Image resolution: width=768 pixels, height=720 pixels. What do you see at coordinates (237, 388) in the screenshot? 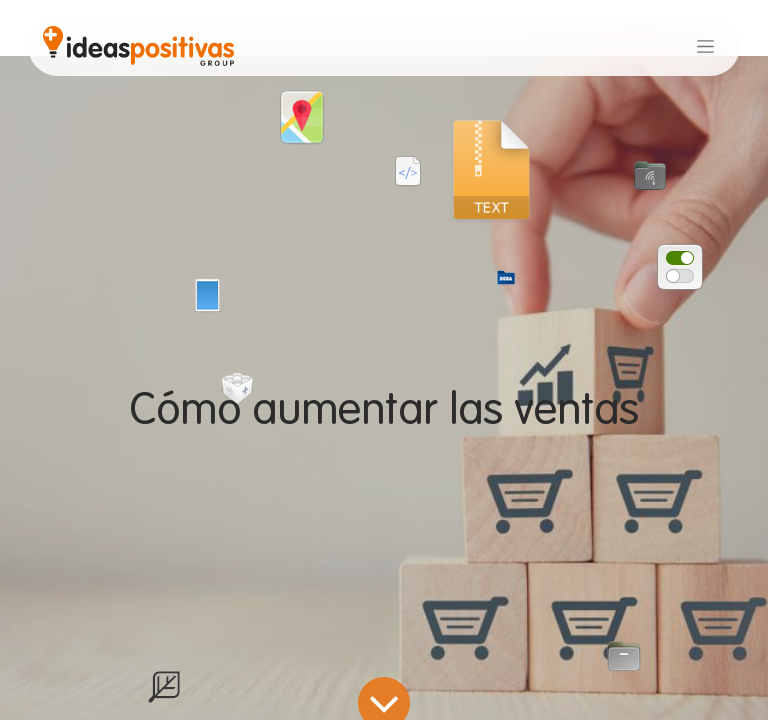
I see `scripting addition or plugin component for script editor` at bounding box center [237, 388].